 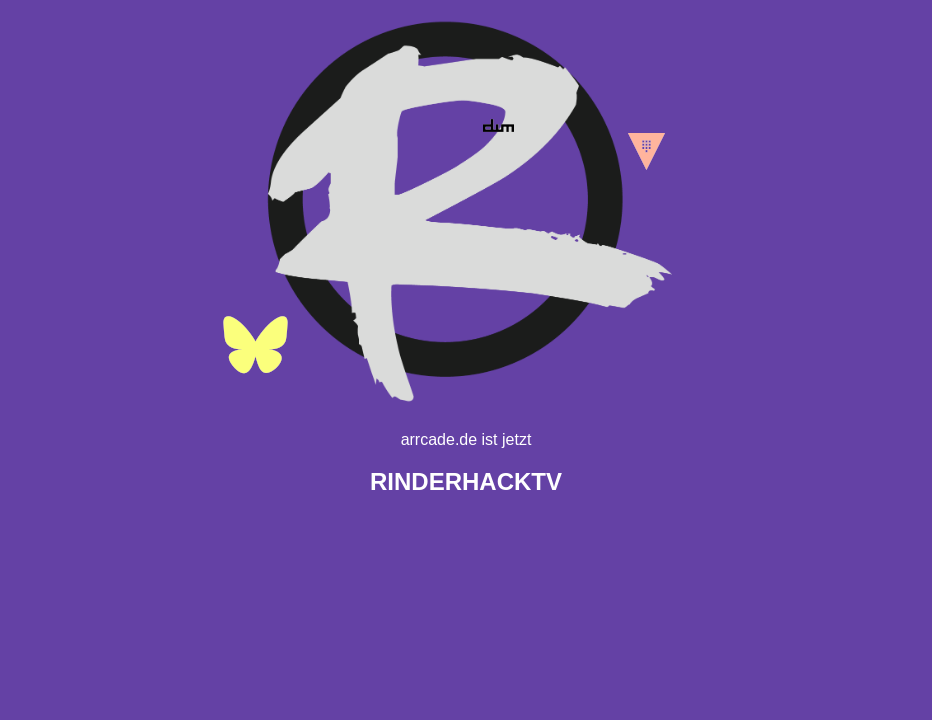 What do you see at coordinates (646, 151) in the screenshot?
I see `HashiCorp Vault application logo` at bounding box center [646, 151].